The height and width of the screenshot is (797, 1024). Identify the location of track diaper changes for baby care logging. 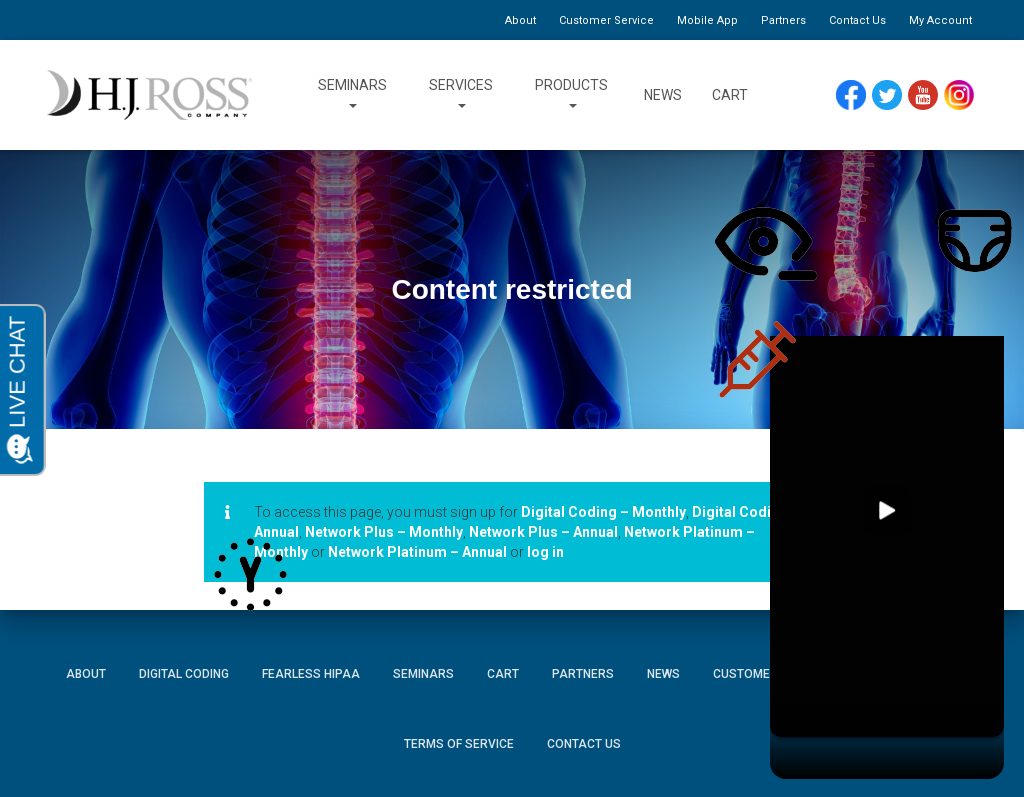
(975, 239).